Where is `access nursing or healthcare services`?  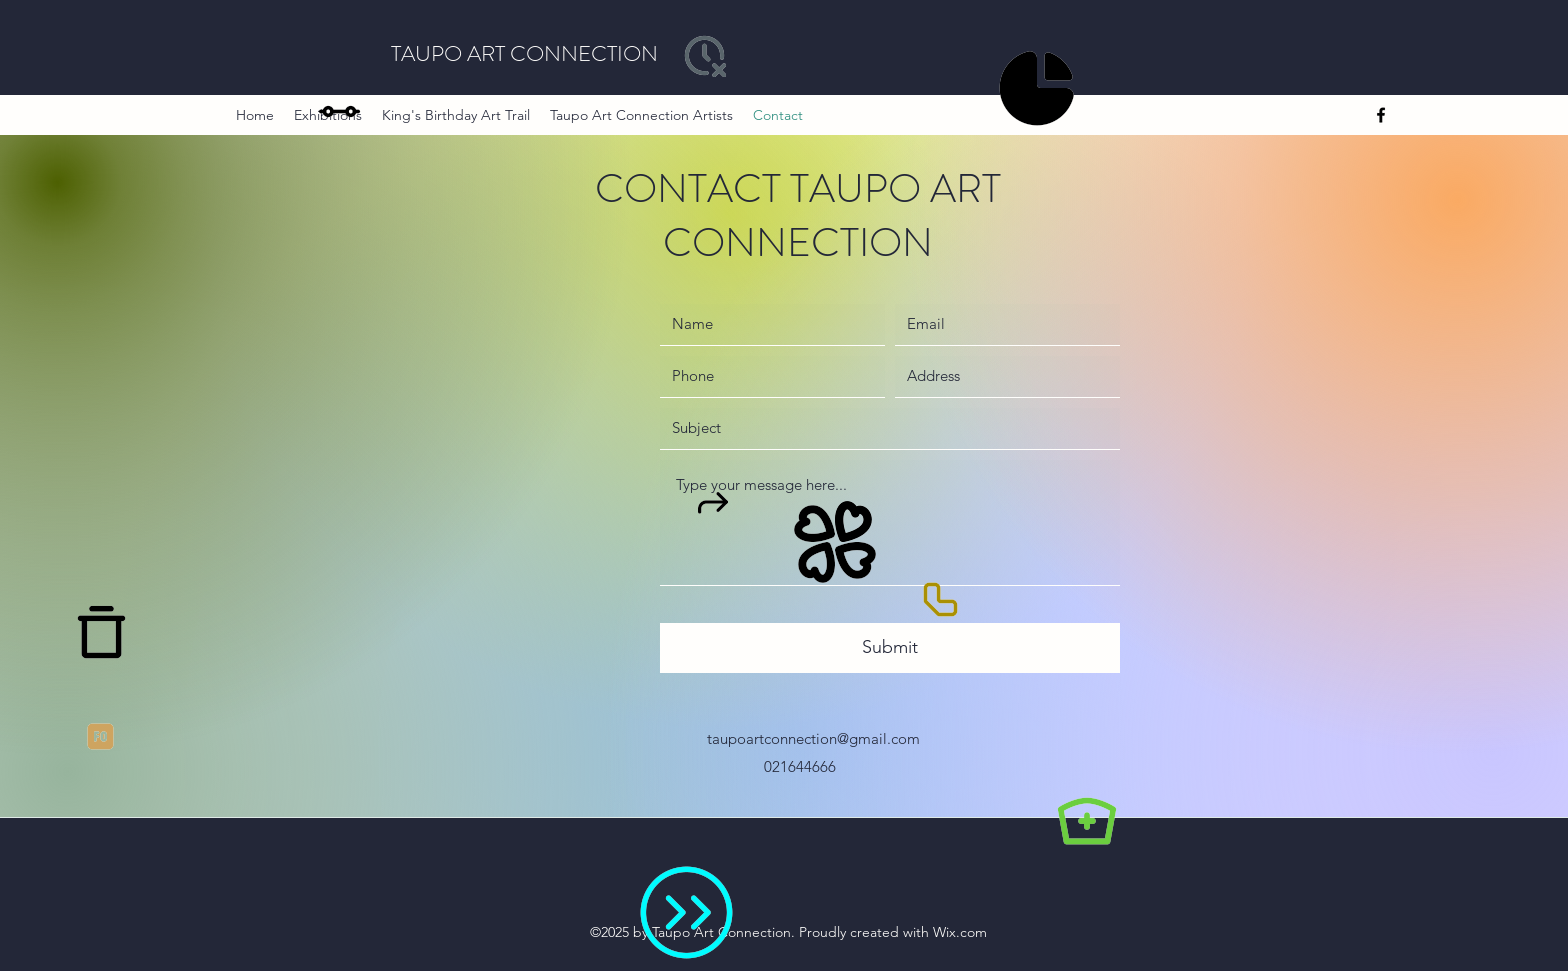
access nursing or healthcare services is located at coordinates (1087, 821).